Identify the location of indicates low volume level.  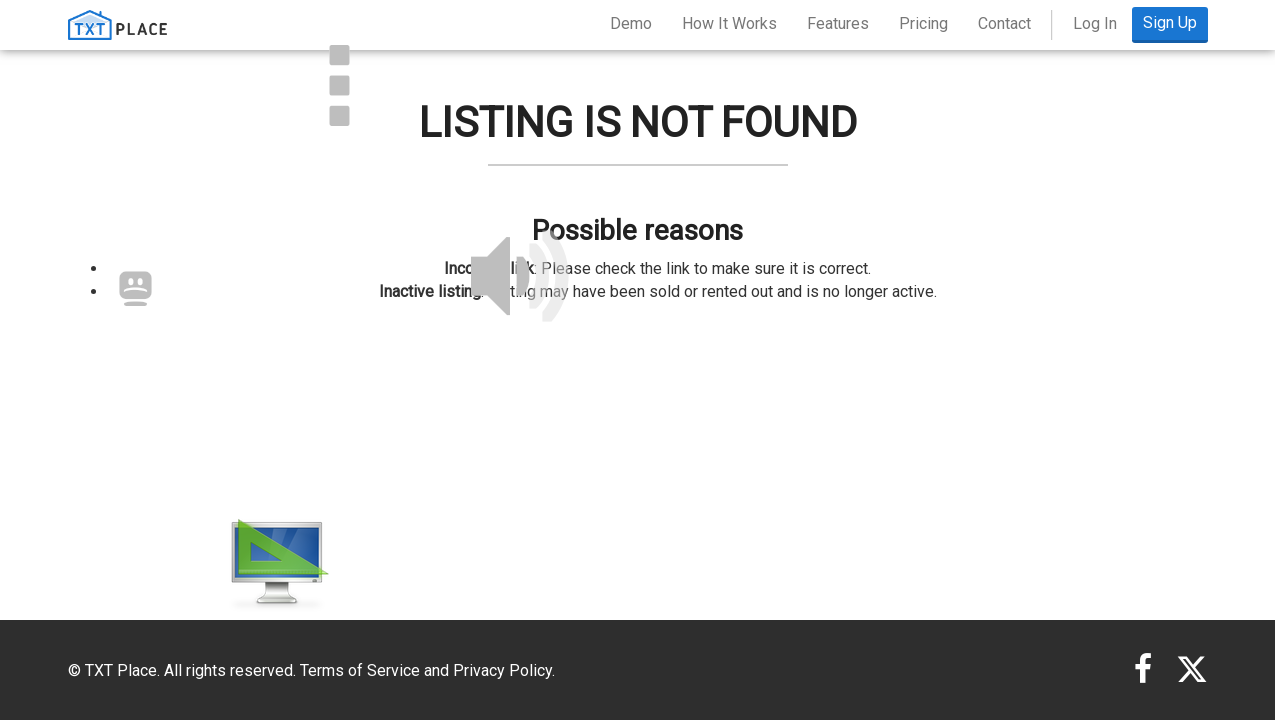
(523, 276).